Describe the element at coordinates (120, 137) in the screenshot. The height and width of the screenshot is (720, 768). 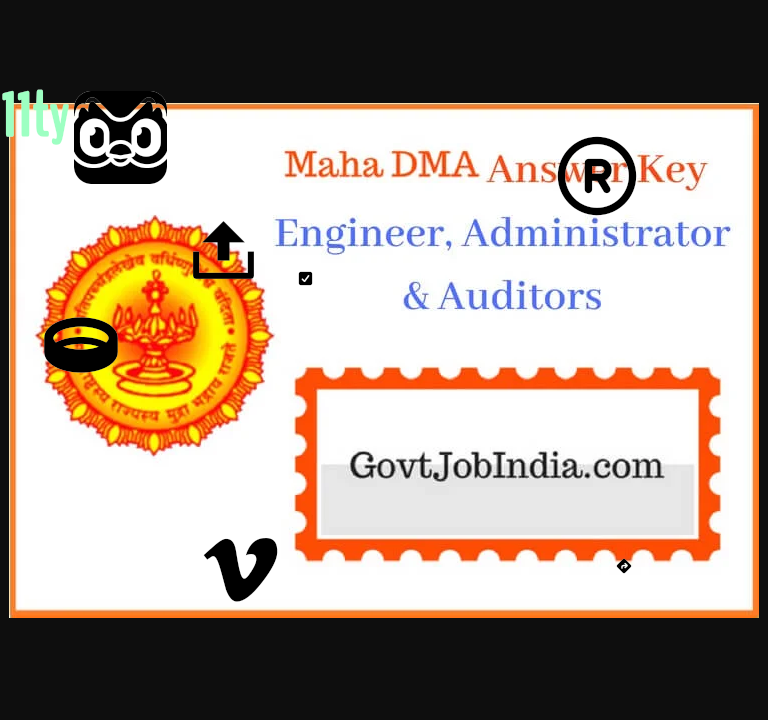
I see `open the duolingo language learning app` at that location.